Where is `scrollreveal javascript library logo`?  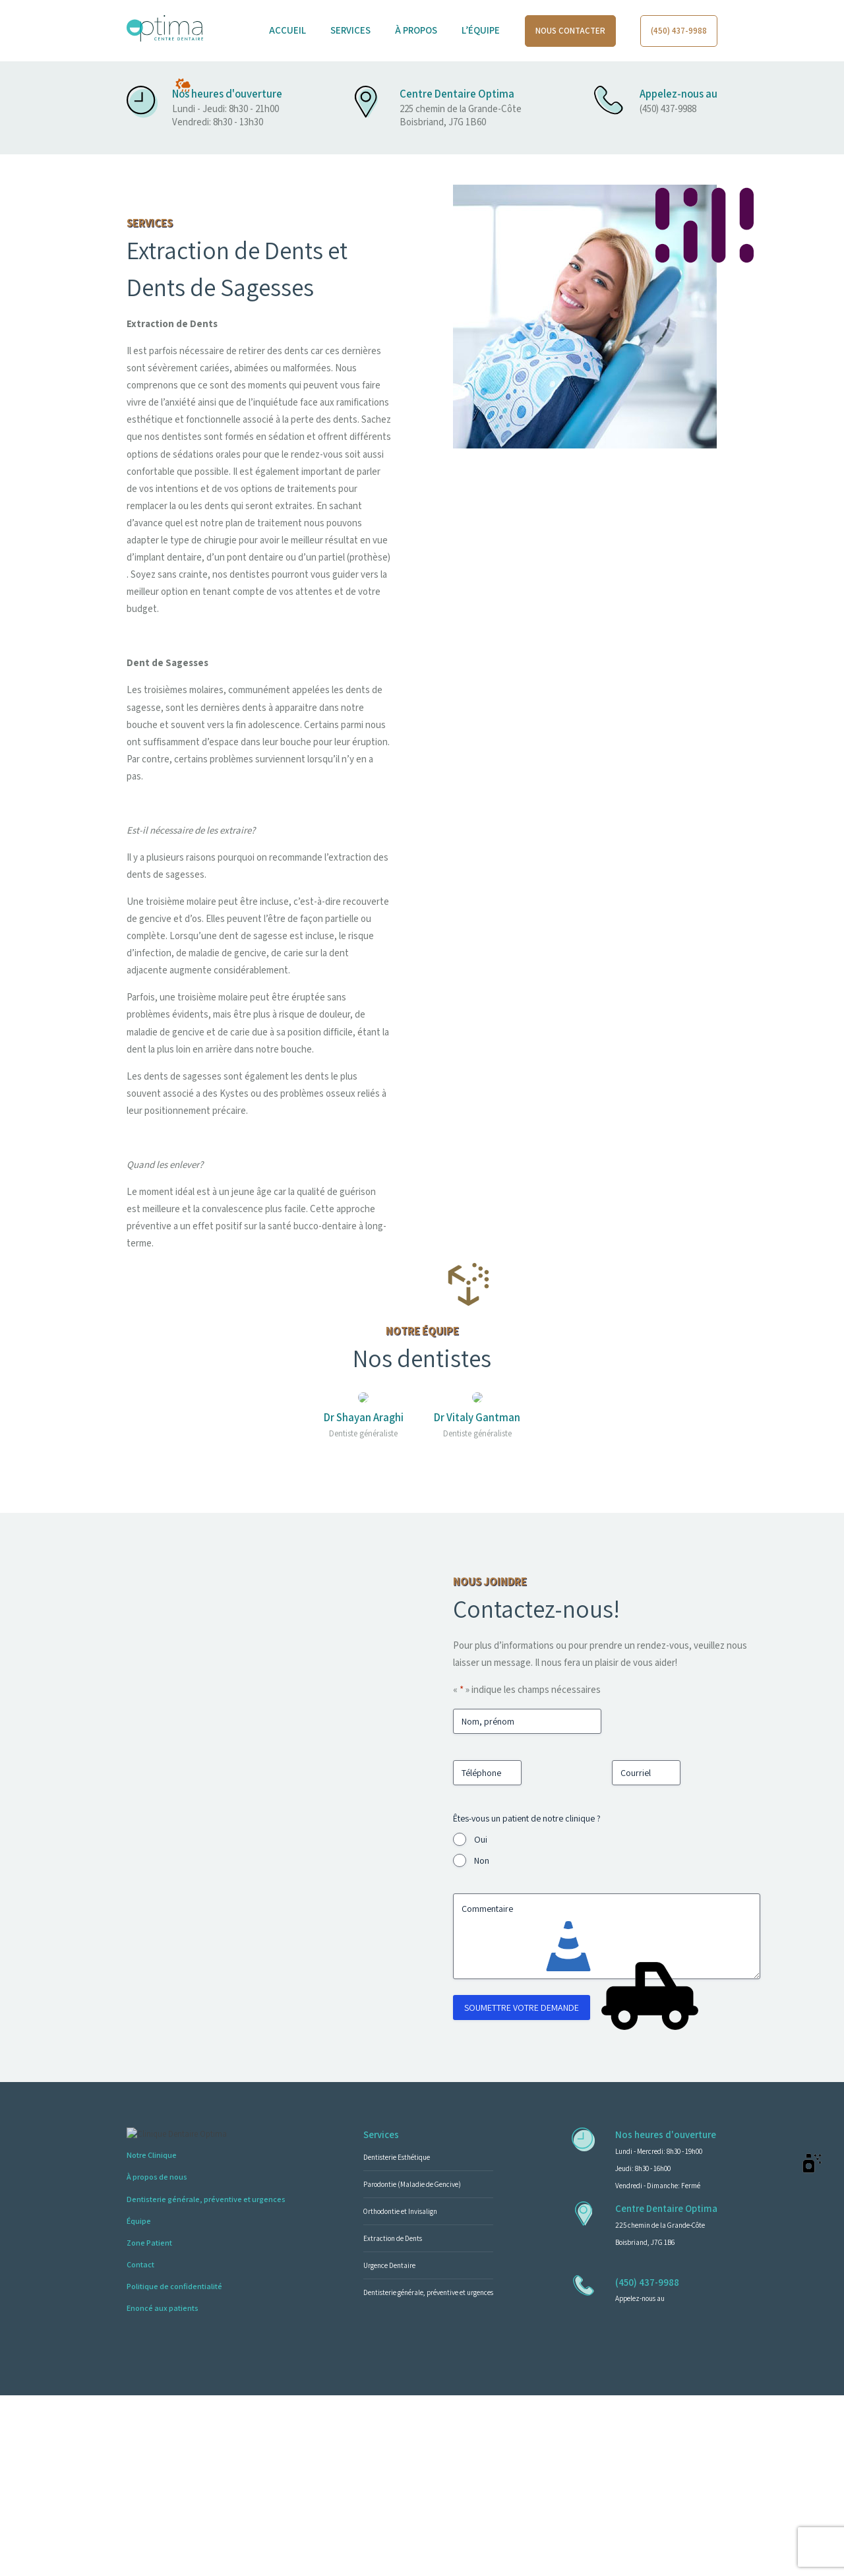 scrollreveal javascript library logo is located at coordinates (704, 225).